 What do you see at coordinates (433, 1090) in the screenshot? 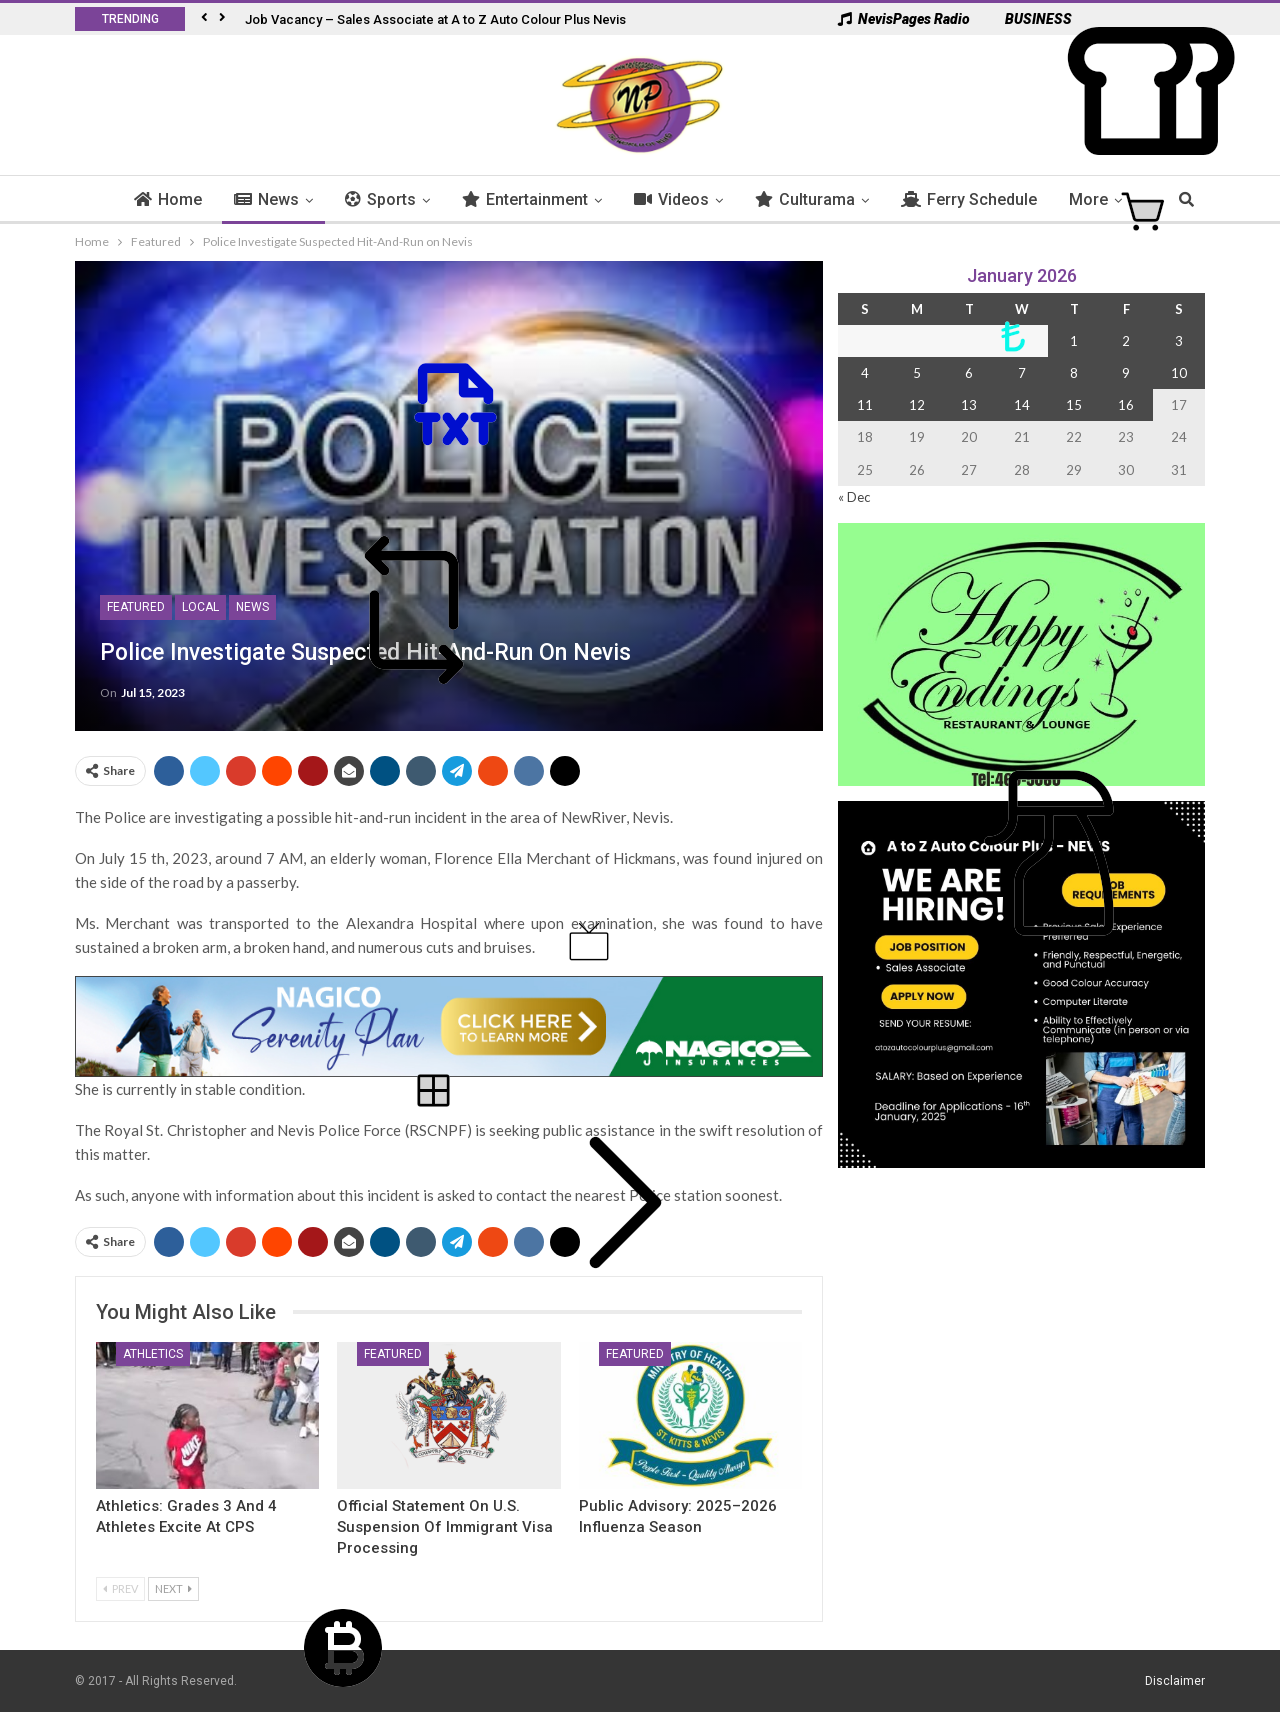
I see `view items in grid layout` at bounding box center [433, 1090].